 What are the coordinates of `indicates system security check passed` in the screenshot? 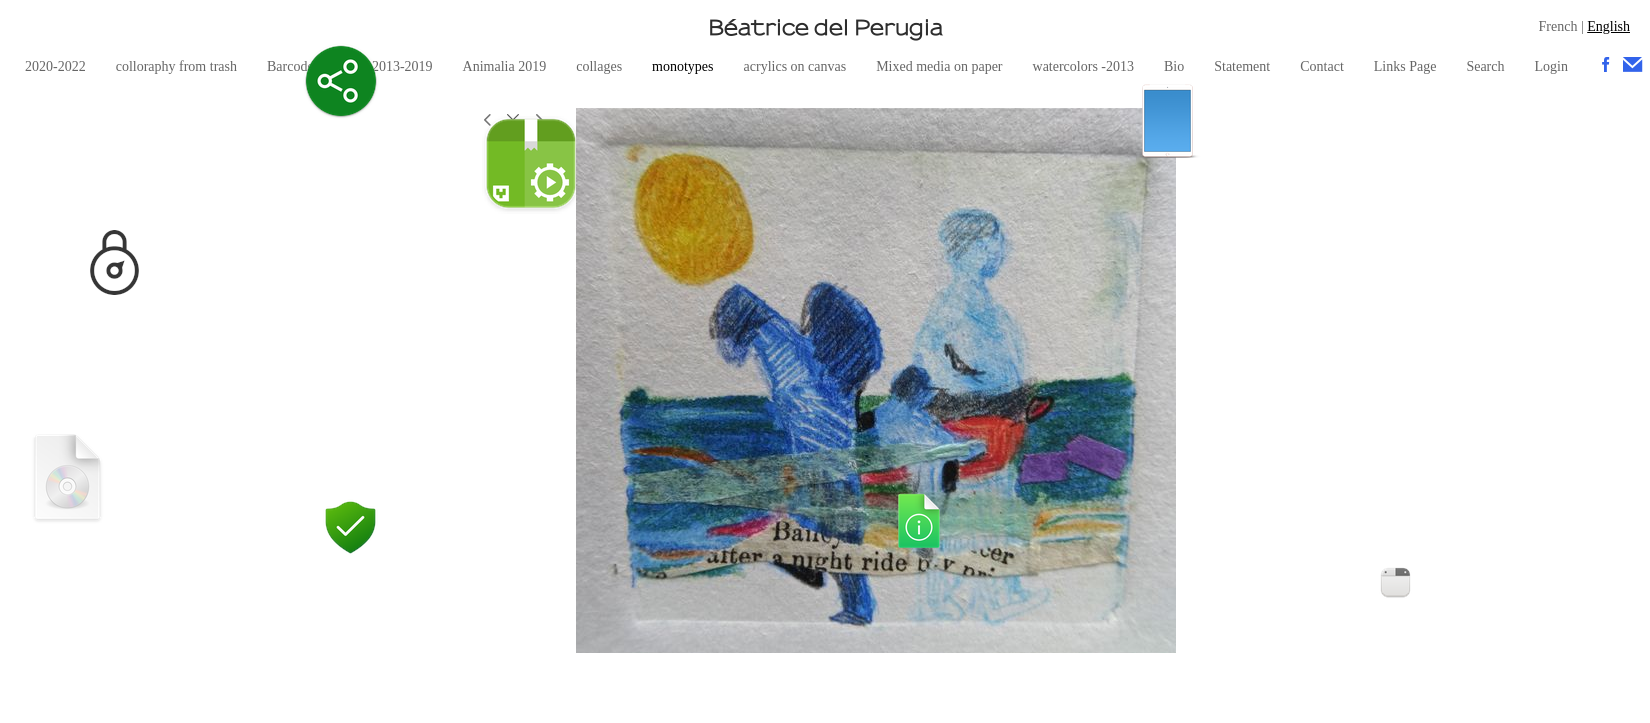 It's located at (350, 527).